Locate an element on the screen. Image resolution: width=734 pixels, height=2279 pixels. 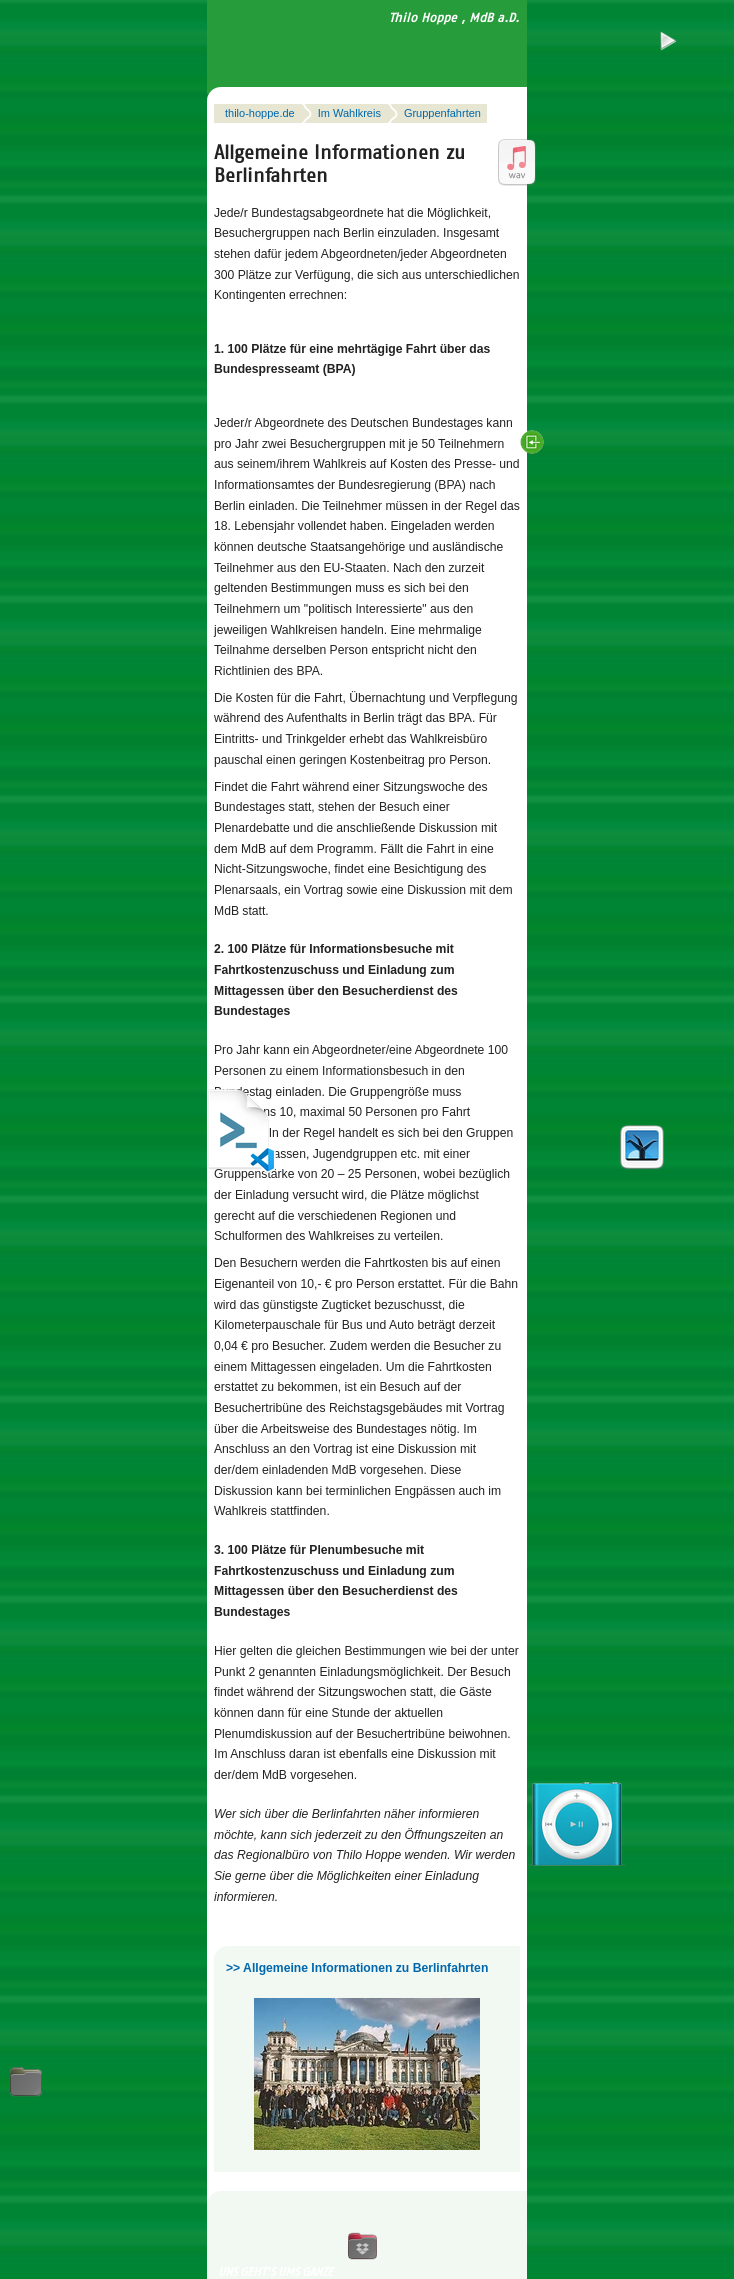
open shotwell photo manager is located at coordinates (642, 1147).